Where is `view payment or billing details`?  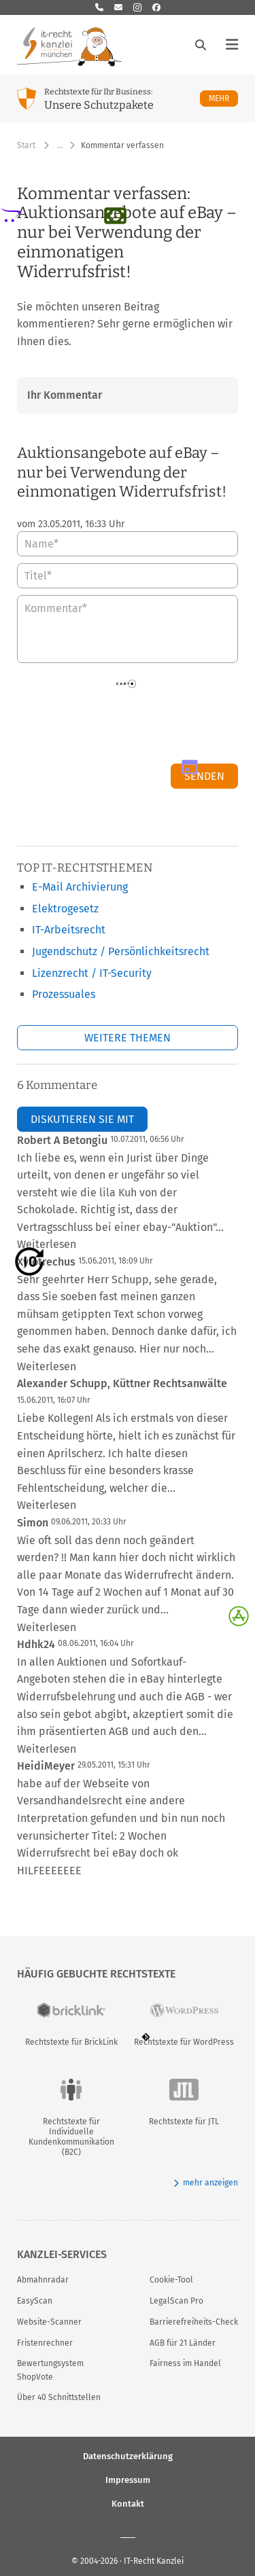
view payment or billing details is located at coordinates (115, 215).